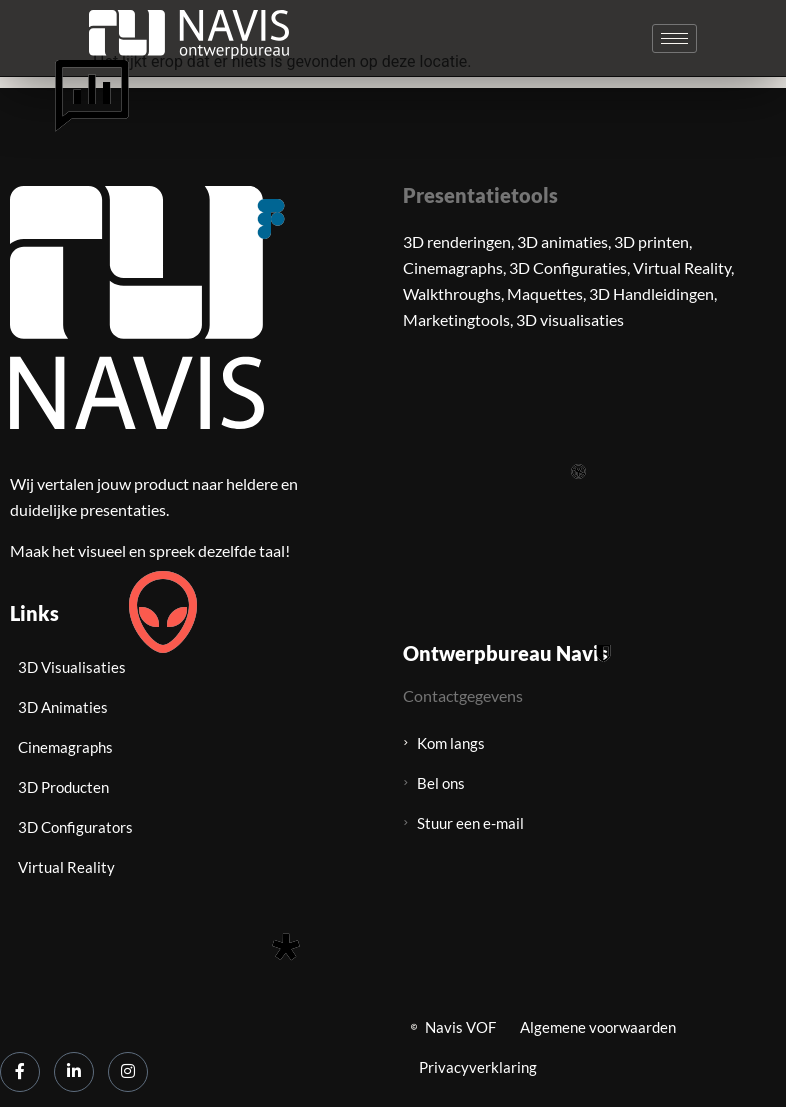 The image size is (786, 1107). What do you see at coordinates (163, 611) in the screenshot?
I see `indicates sci-fi or extraterrestrial content` at bounding box center [163, 611].